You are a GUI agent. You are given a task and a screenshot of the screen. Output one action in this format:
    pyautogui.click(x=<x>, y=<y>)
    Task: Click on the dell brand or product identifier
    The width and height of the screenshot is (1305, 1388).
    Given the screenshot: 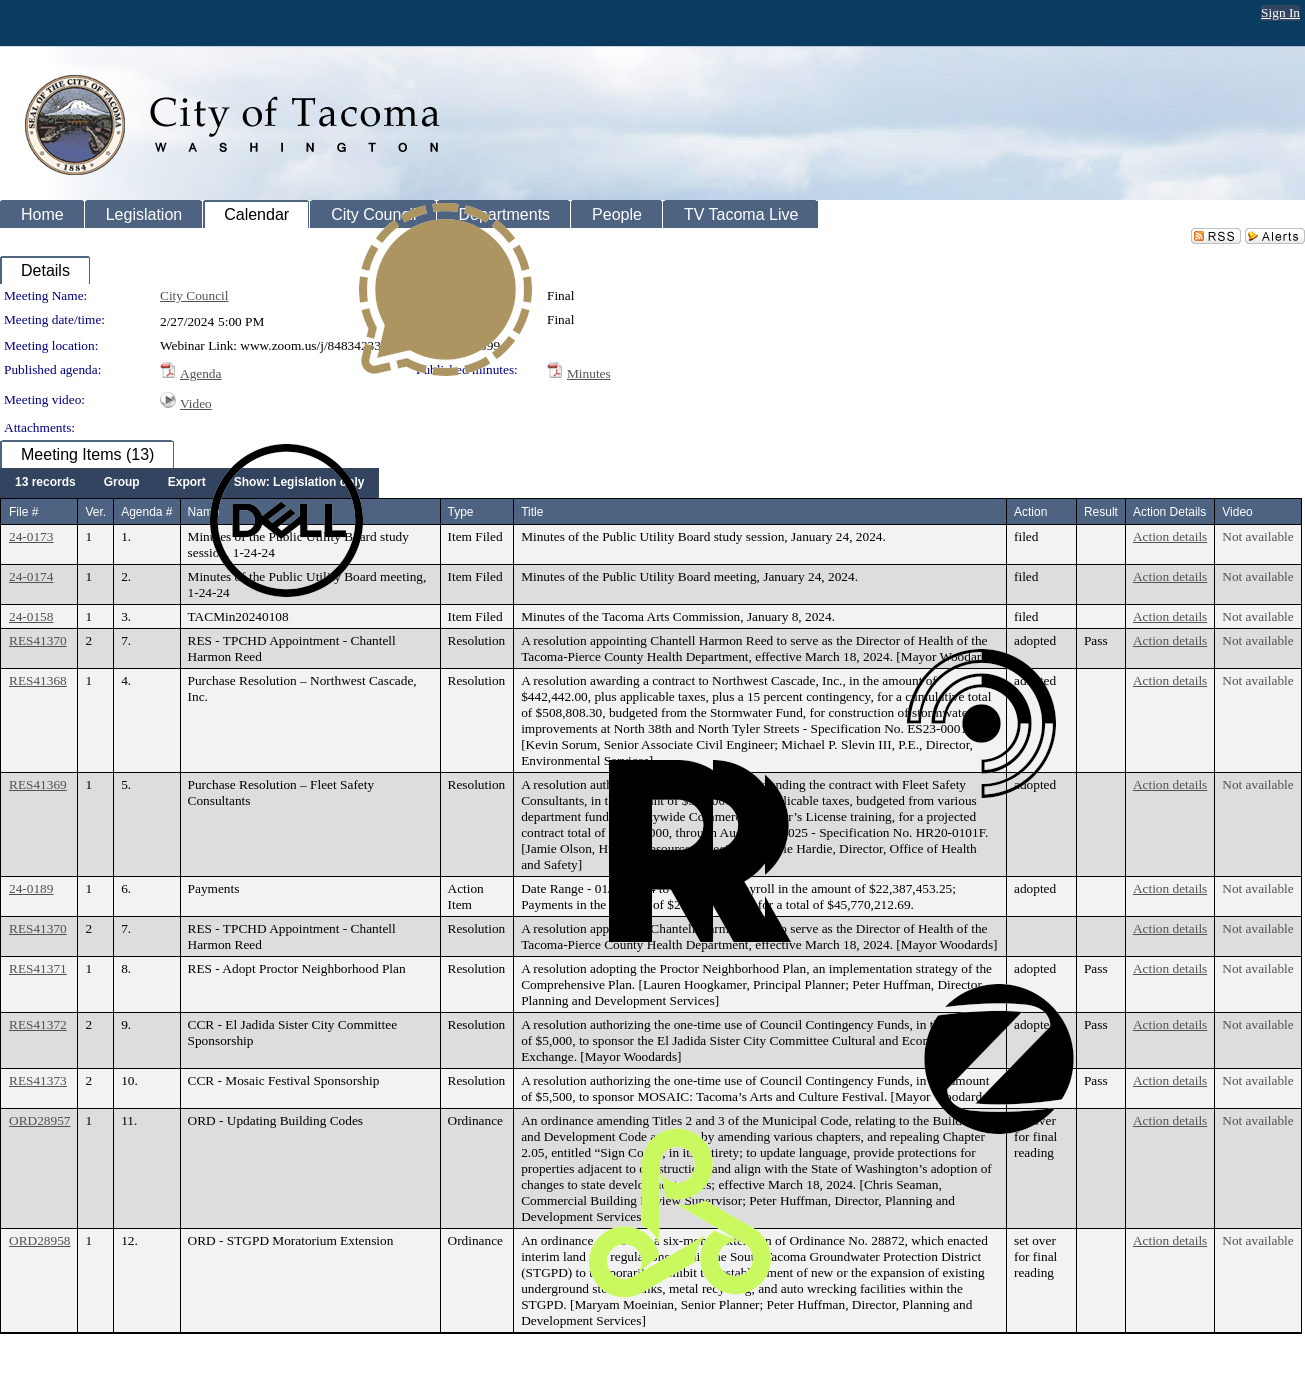 What is the action you would take?
    pyautogui.click(x=286, y=520)
    